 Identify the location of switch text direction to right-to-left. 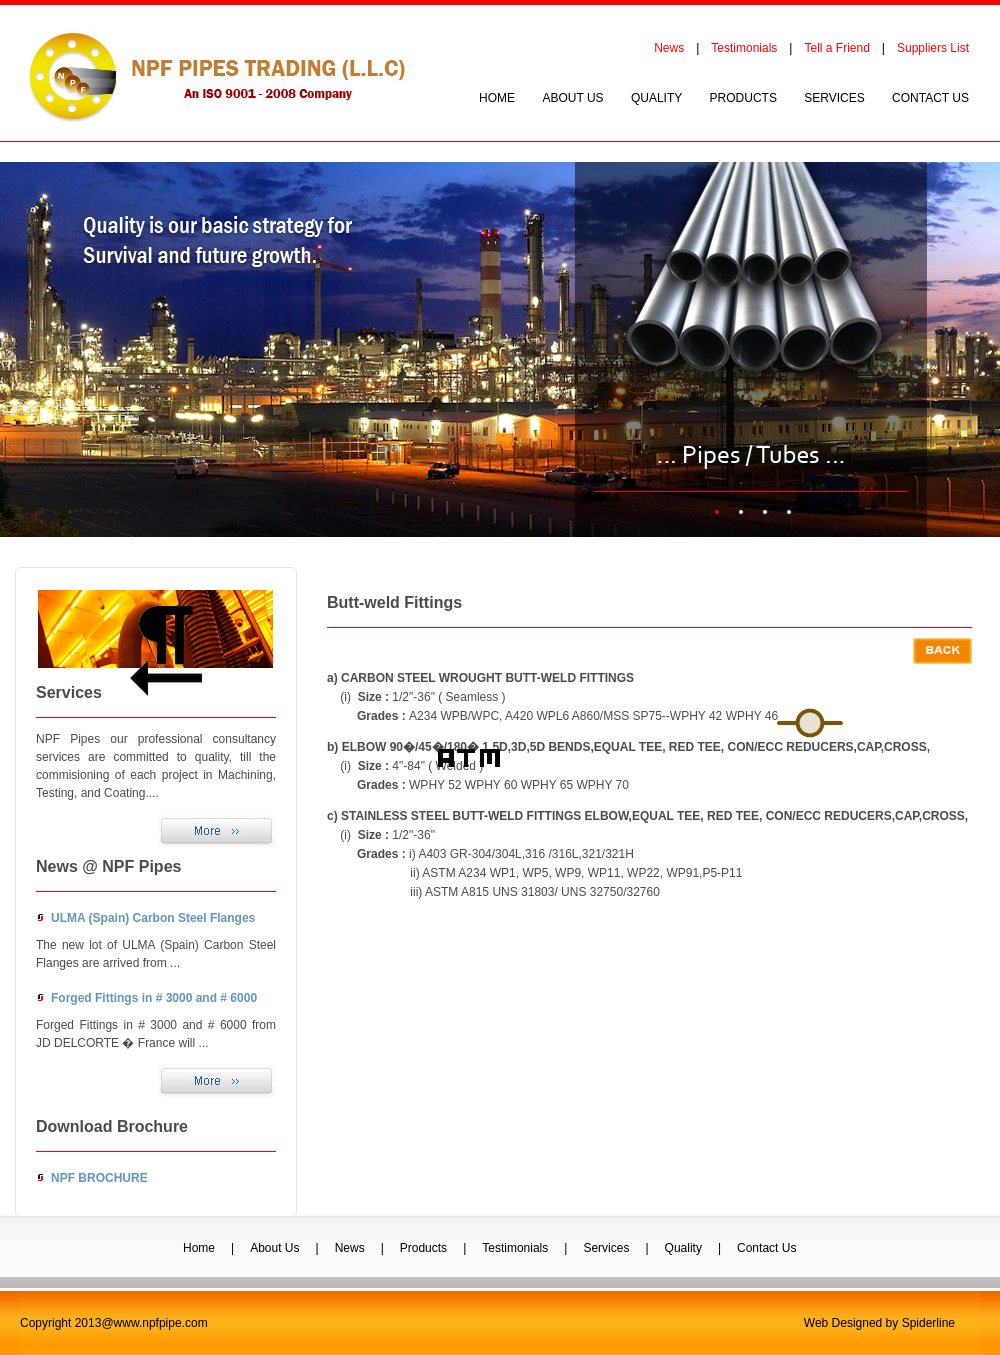
(166, 651).